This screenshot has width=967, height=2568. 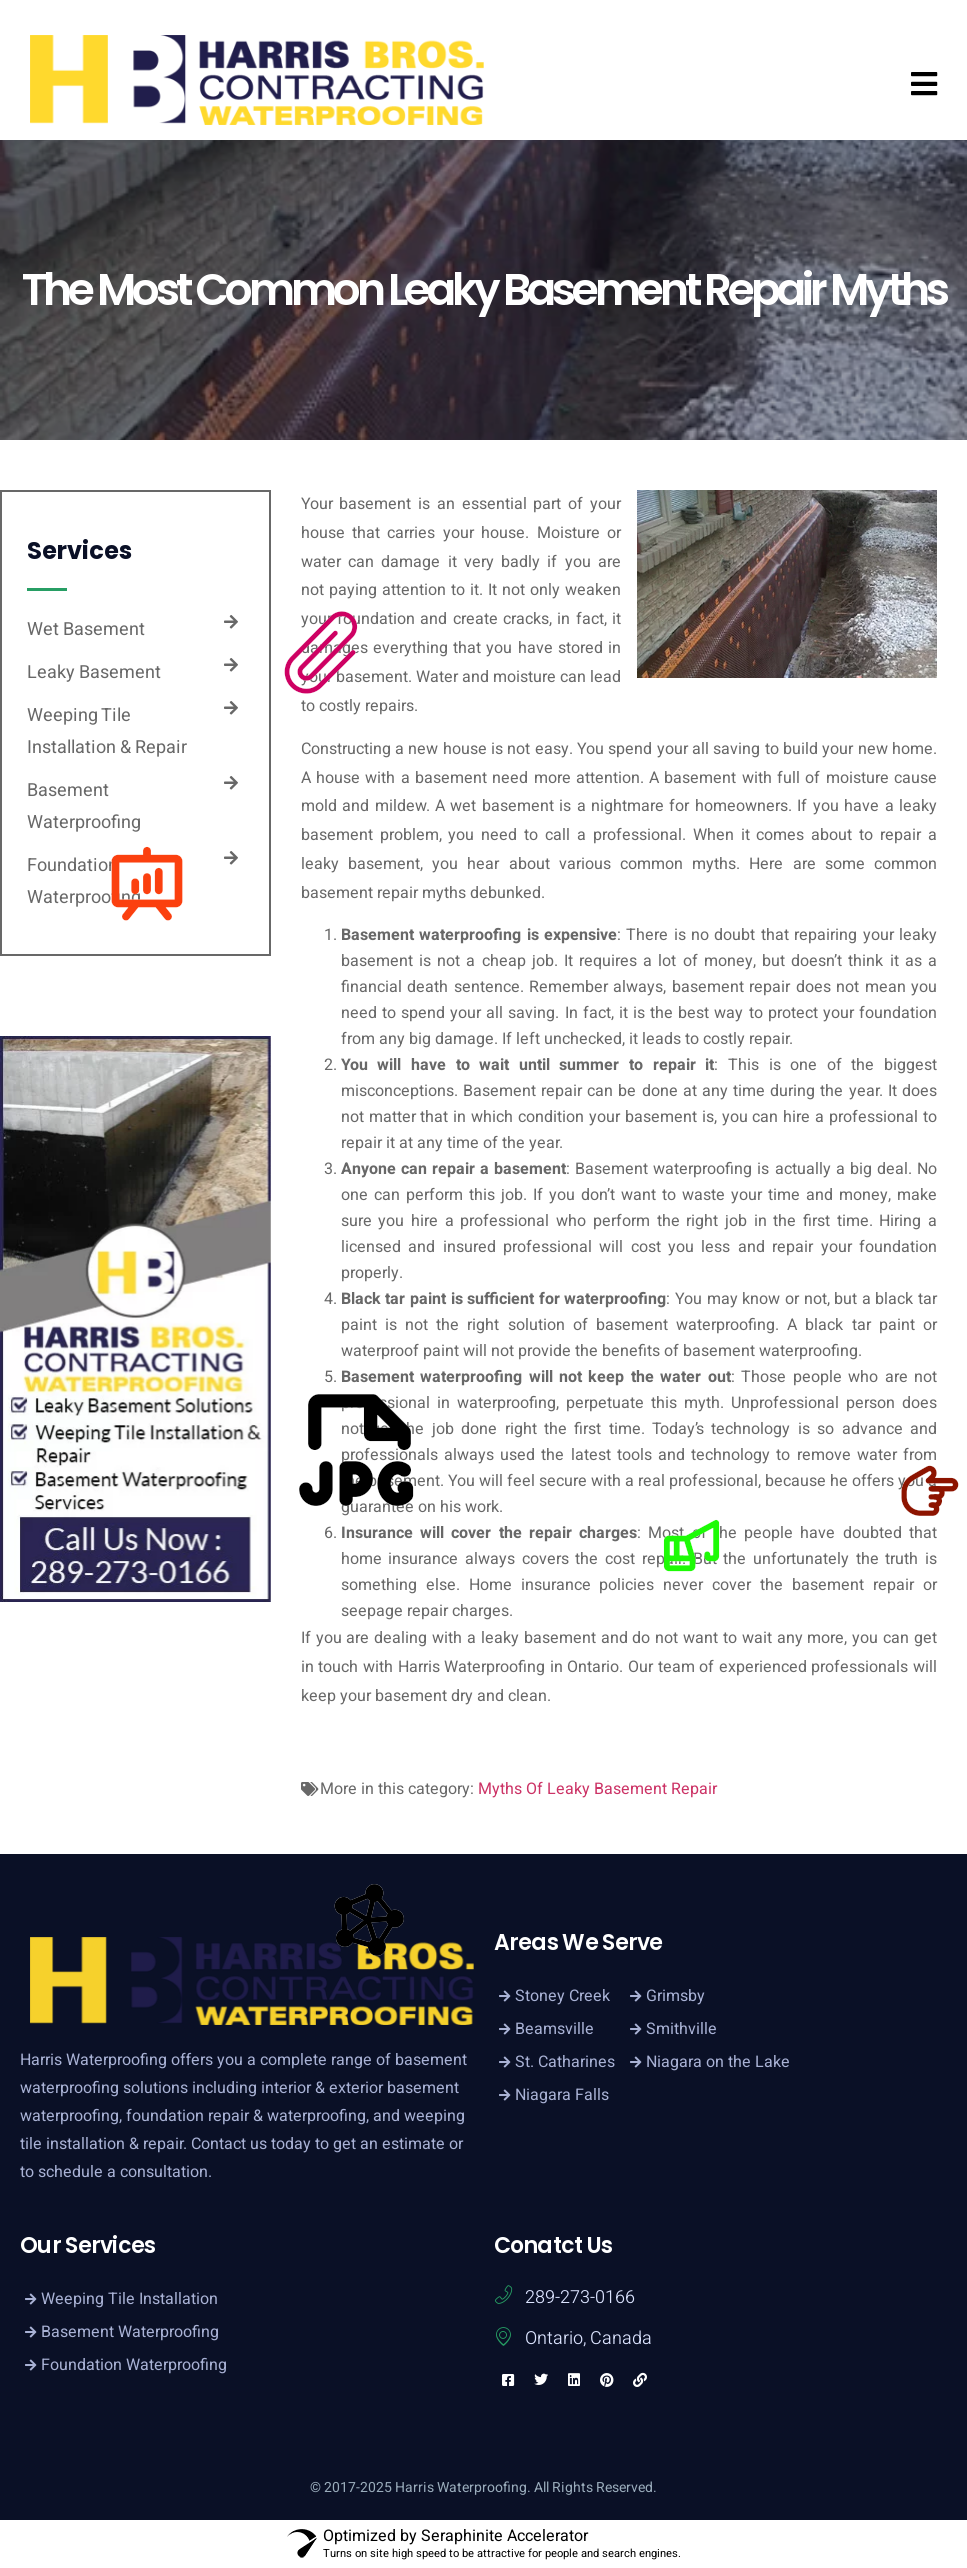 What do you see at coordinates (359, 1454) in the screenshot?
I see `view or open a JPG image file` at bounding box center [359, 1454].